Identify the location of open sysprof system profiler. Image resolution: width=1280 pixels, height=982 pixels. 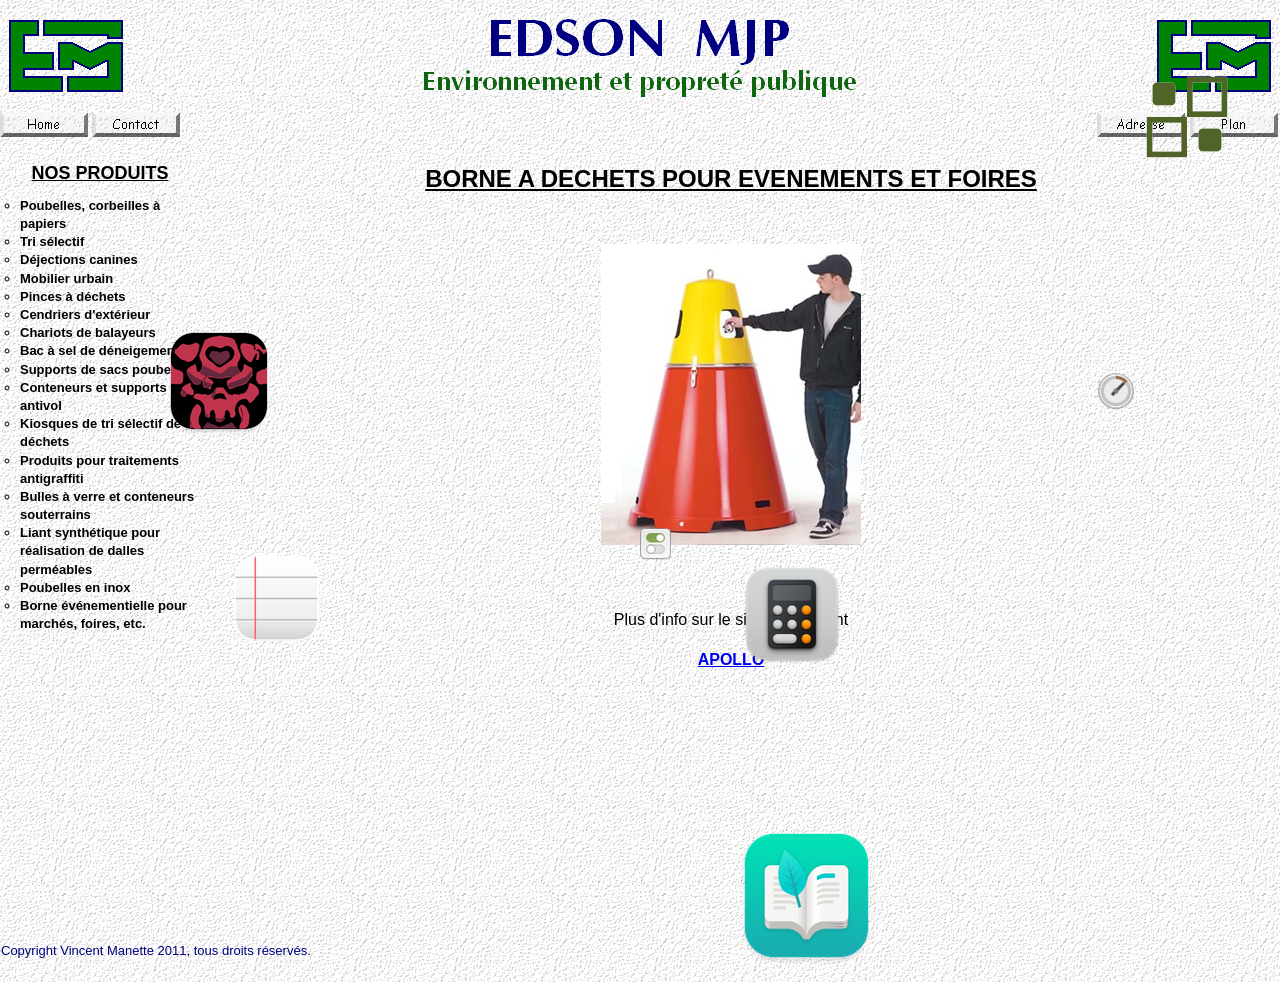
(1116, 391).